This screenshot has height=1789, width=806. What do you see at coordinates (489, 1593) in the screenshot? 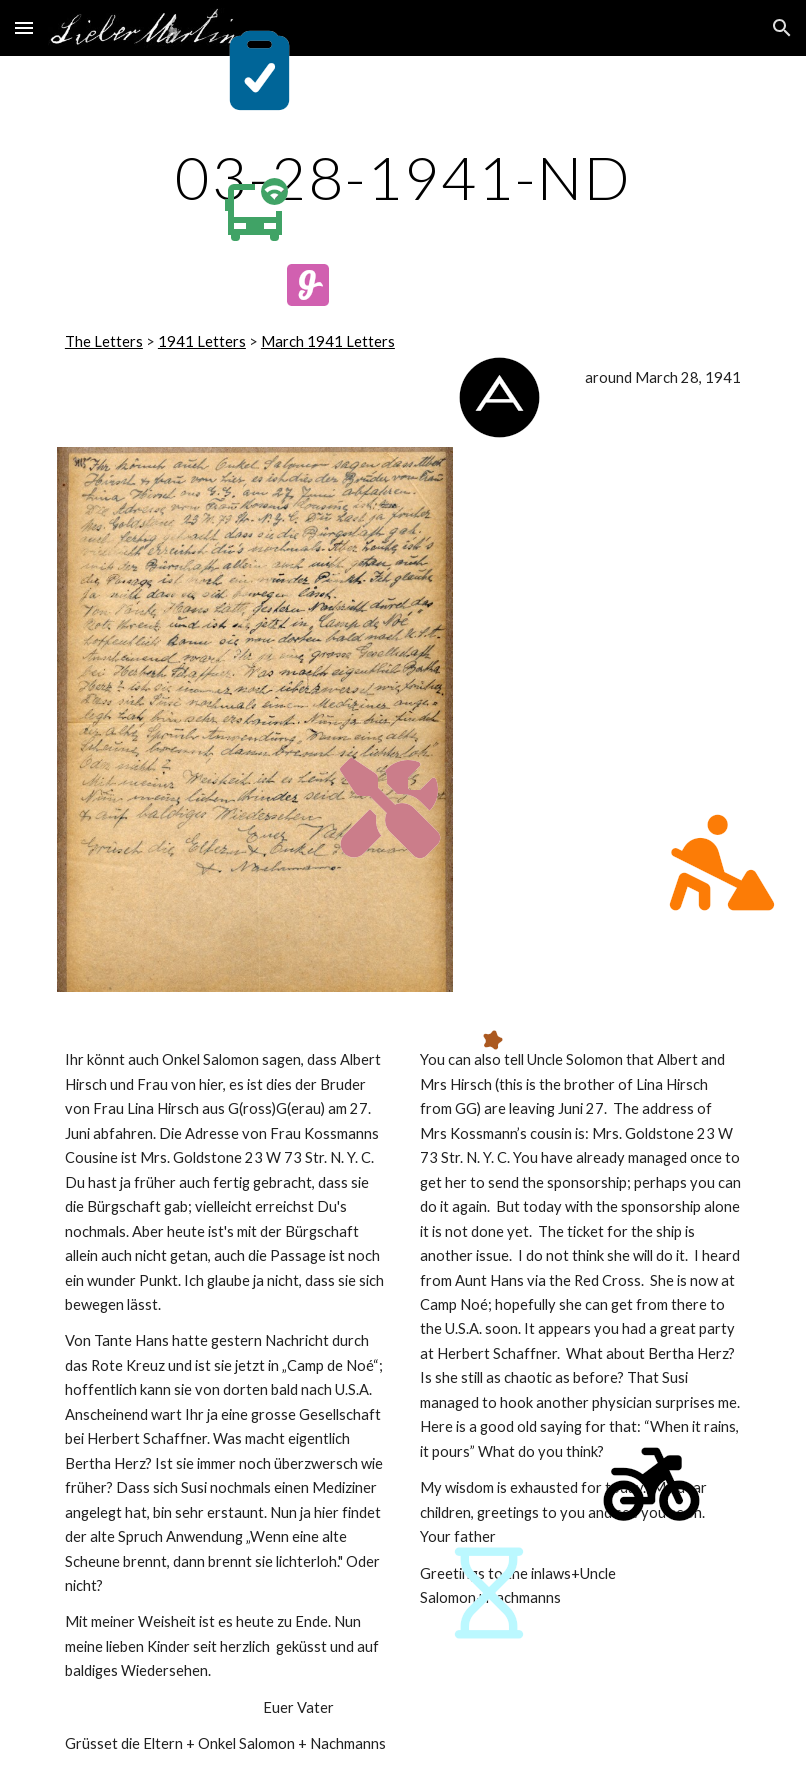
I see `indicates a process is waiting or pending` at bounding box center [489, 1593].